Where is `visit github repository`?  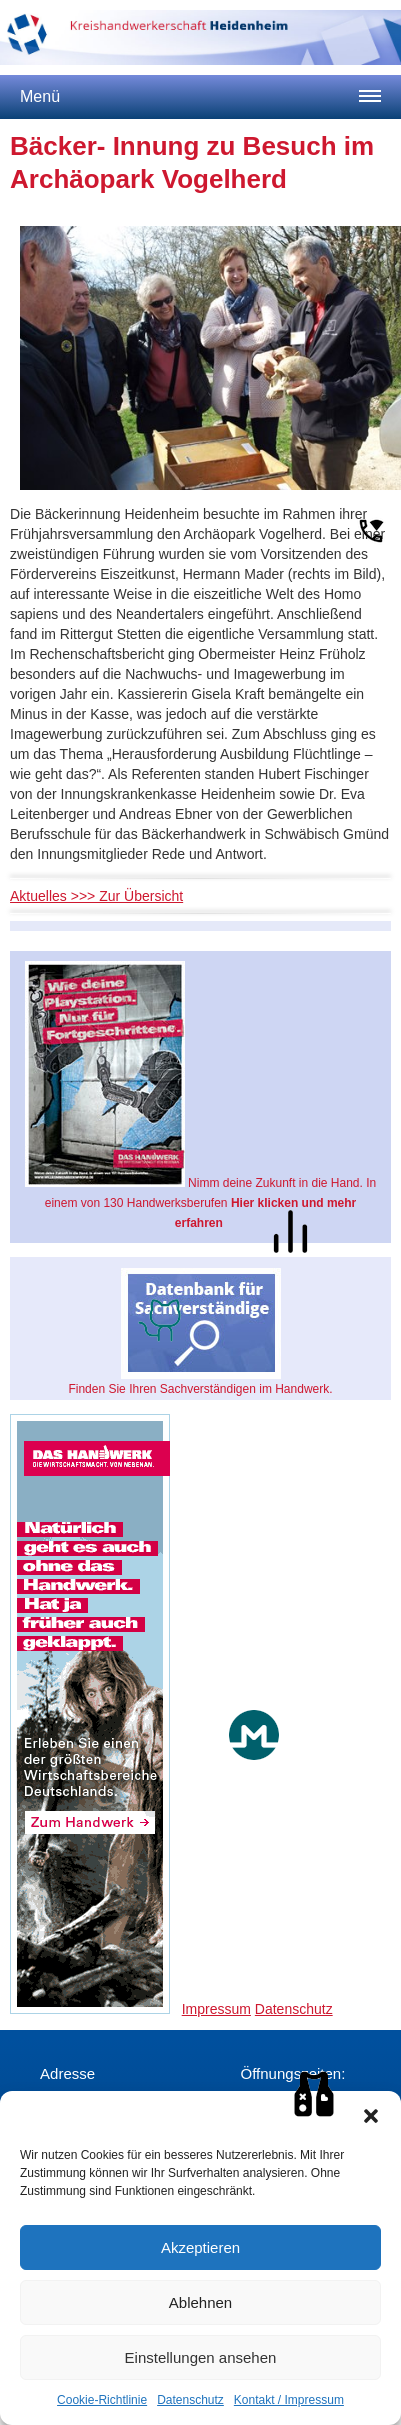 visit github repository is located at coordinates (163, 1319).